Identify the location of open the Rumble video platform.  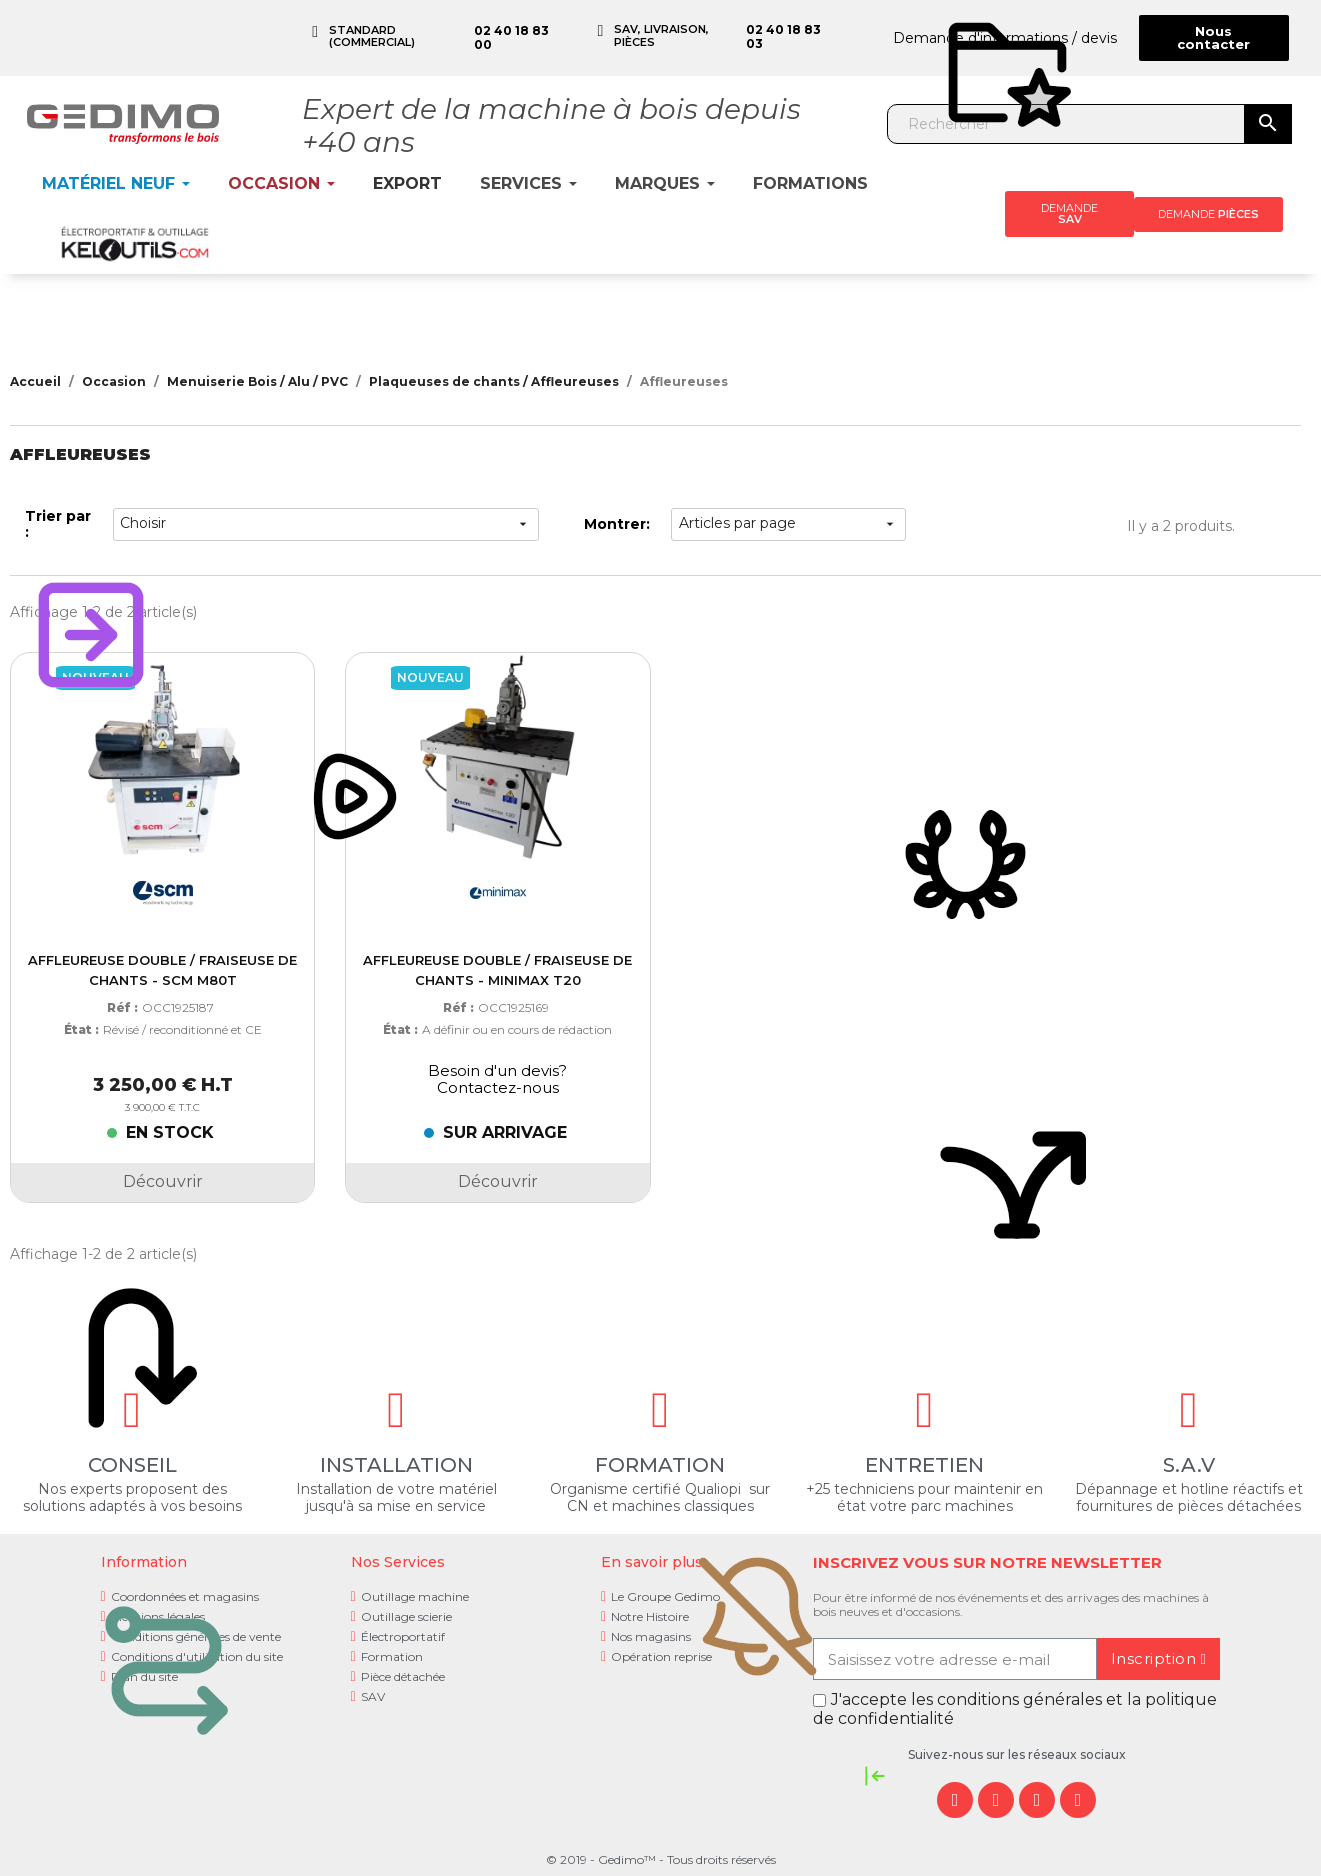
(352, 796).